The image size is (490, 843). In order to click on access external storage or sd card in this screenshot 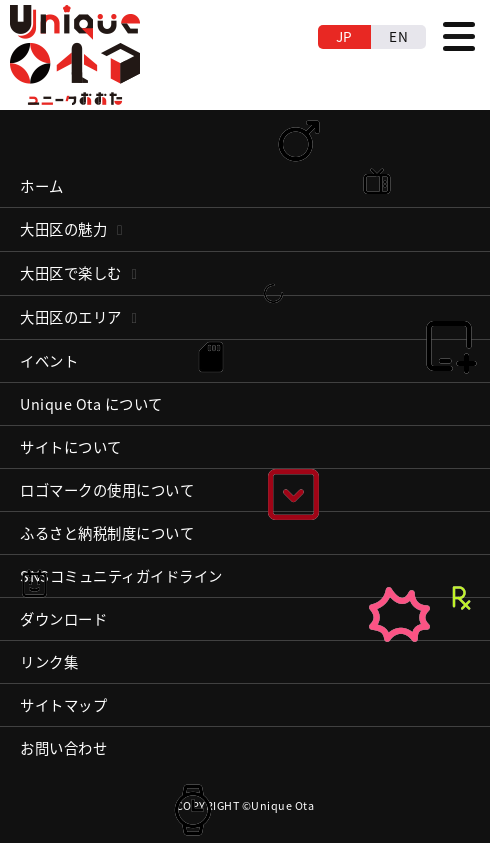, I will do `click(211, 357)`.